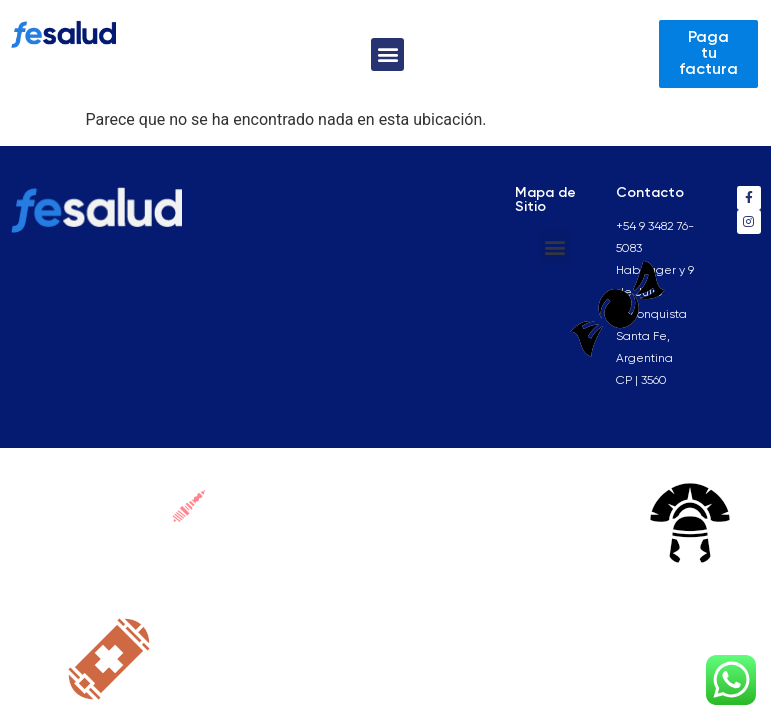 The height and width of the screenshot is (720, 771). Describe the element at coordinates (109, 659) in the screenshot. I see `use a health potion or healing item` at that location.